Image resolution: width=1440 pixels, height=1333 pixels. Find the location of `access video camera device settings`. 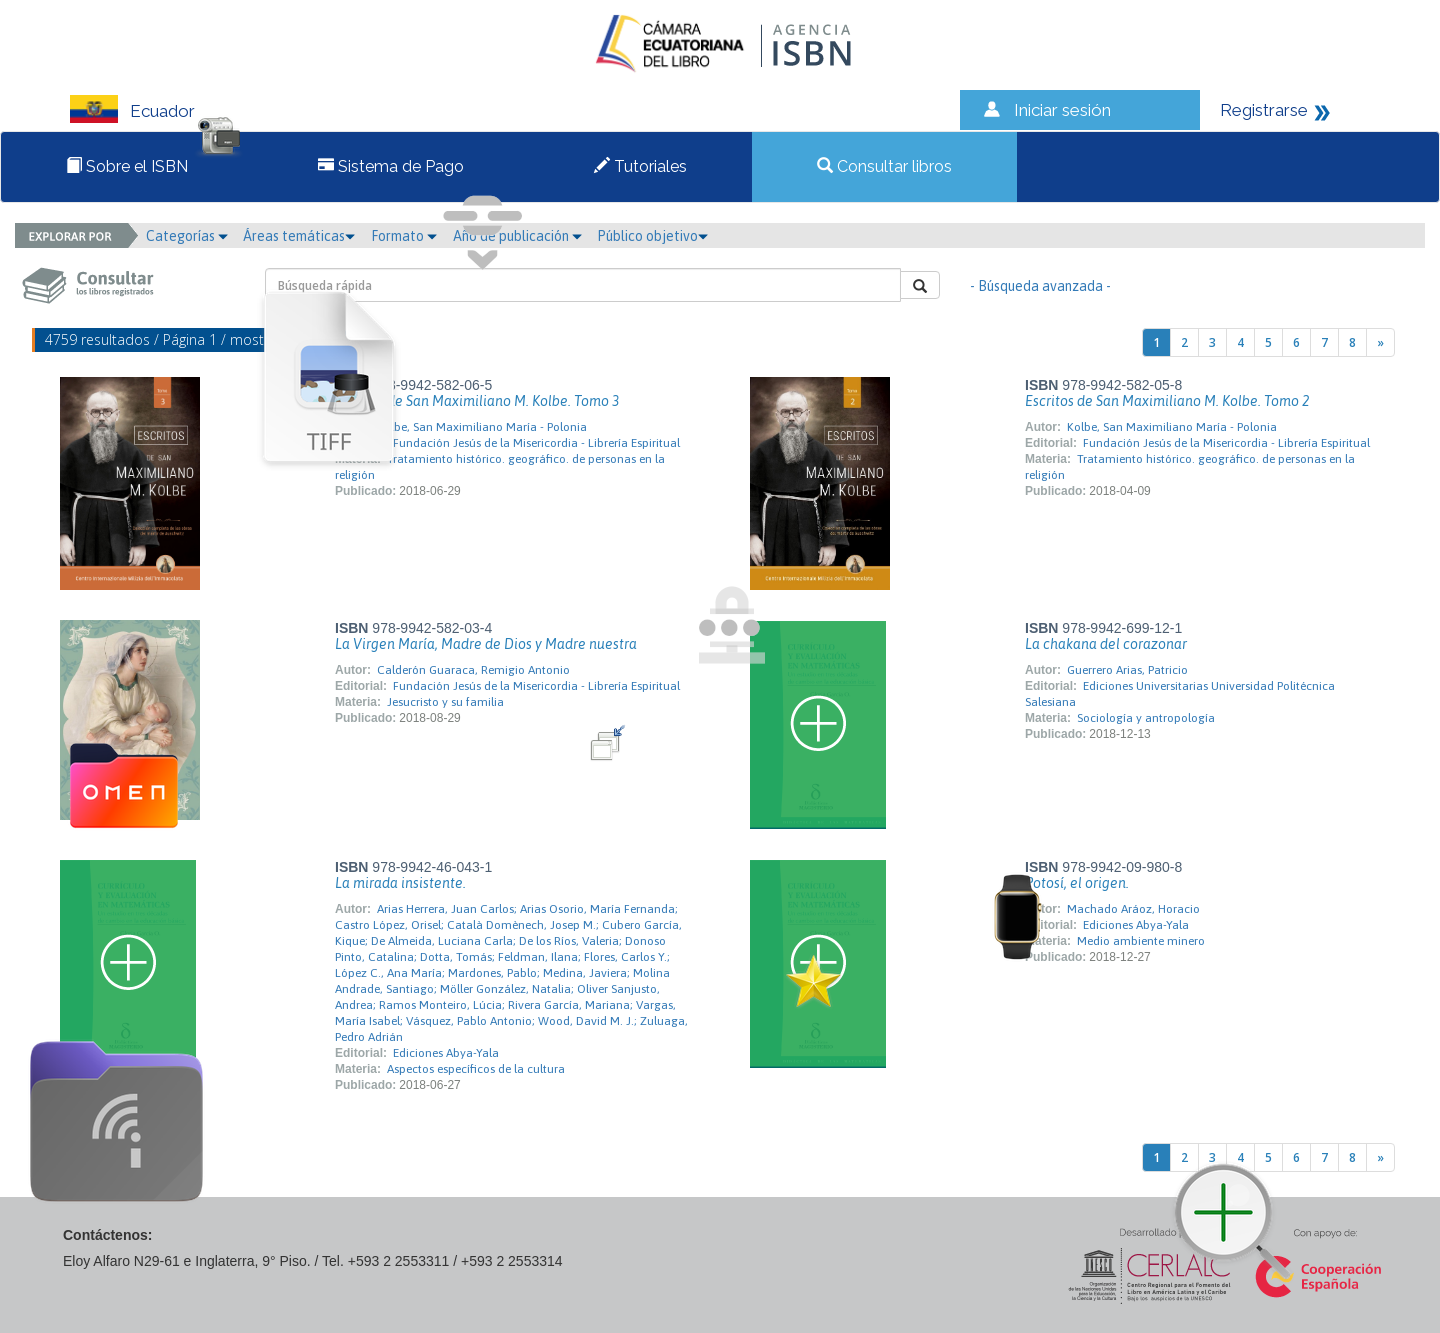

access video camera device settings is located at coordinates (218, 136).